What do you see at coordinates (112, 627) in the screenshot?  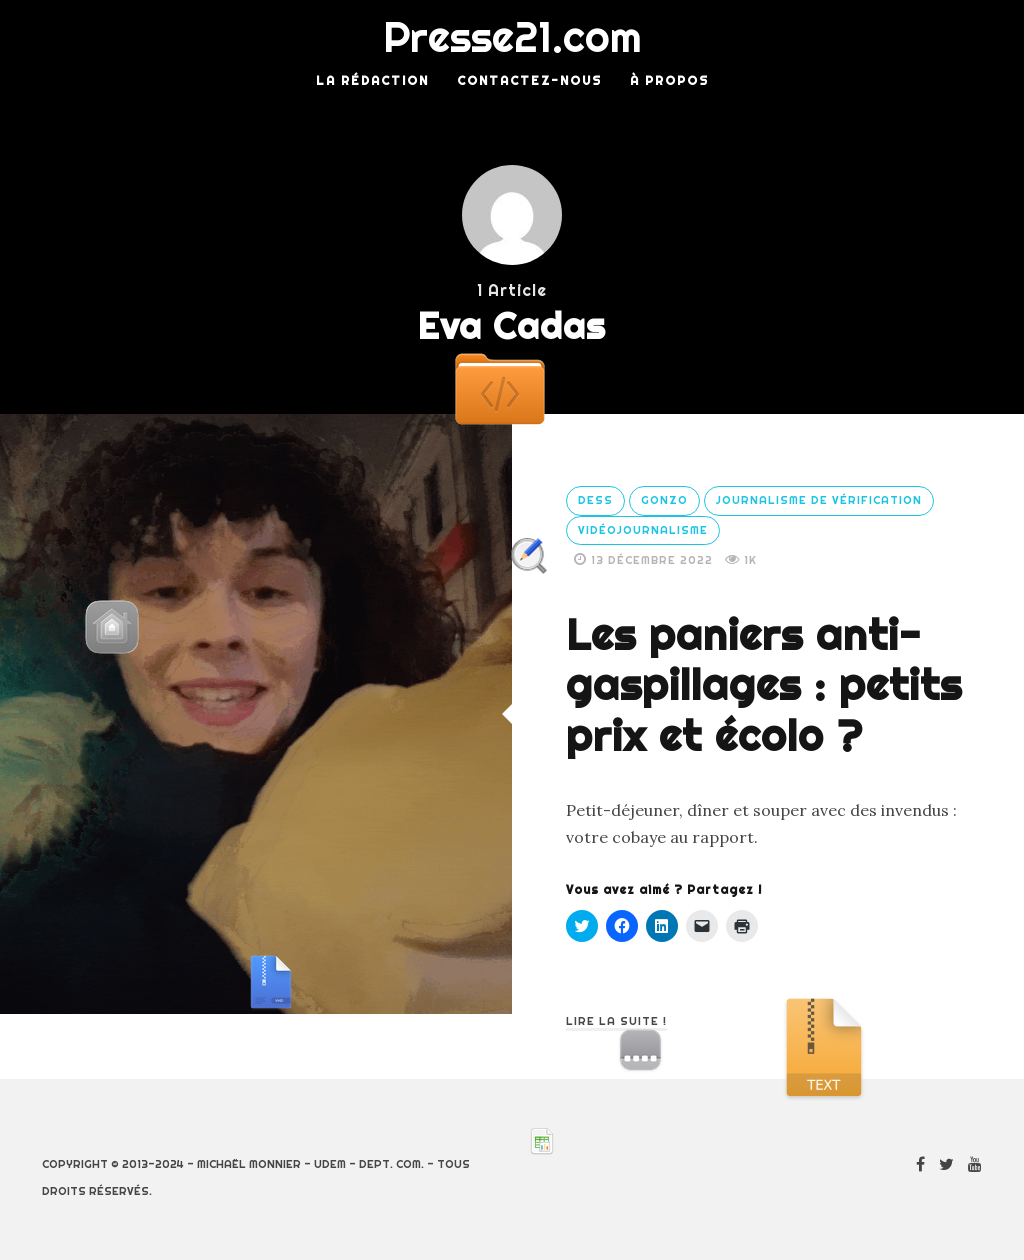 I see `open the home app` at bounding box center [112, 627].